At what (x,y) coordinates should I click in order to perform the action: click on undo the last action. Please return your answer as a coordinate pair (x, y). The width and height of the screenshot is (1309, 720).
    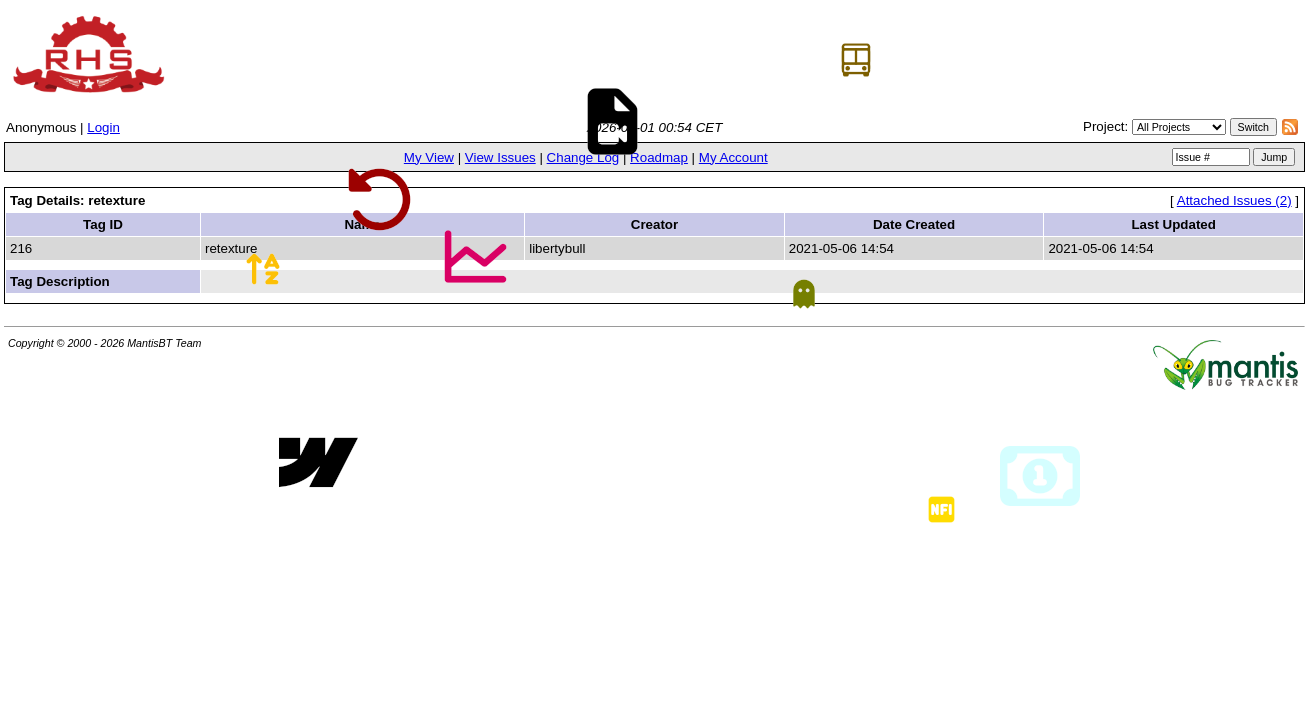
    Looking at the image, I should click on (379, 199).